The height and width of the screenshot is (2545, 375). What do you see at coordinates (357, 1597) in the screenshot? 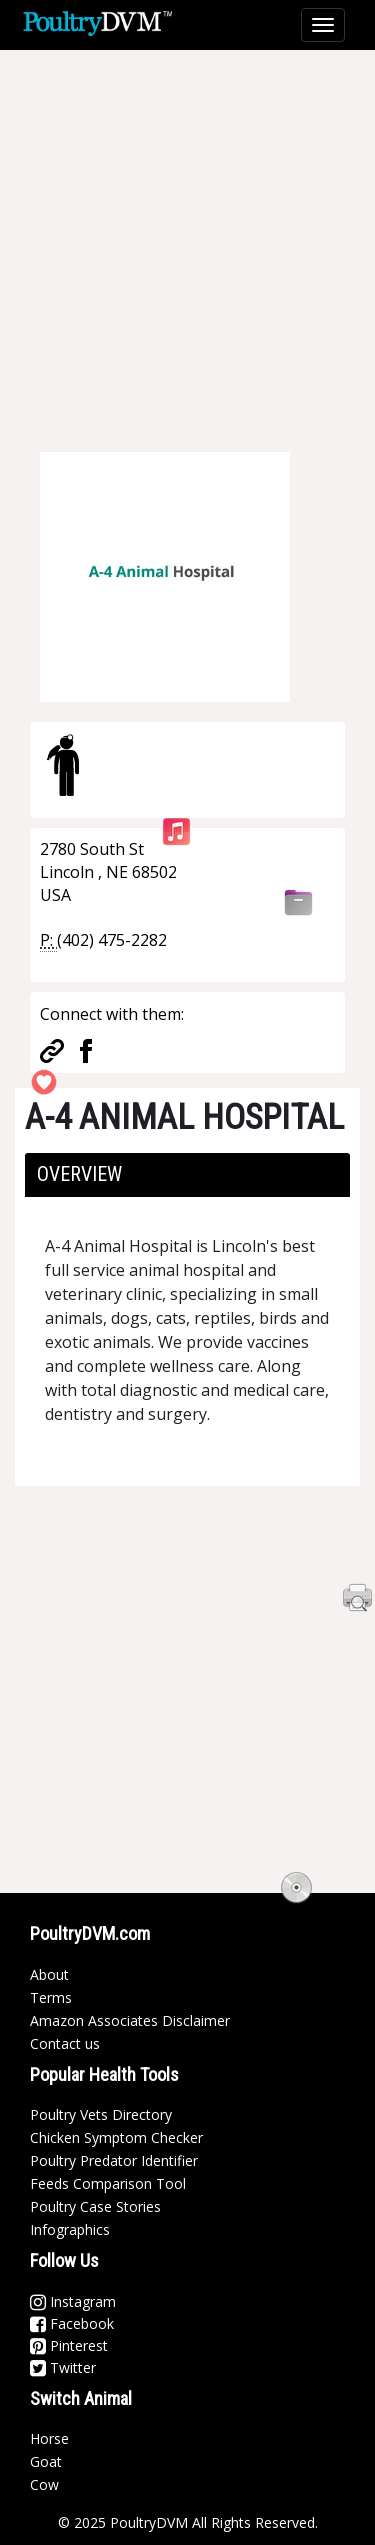
I see `preview document before printing` at bounding box center [357, 1597].